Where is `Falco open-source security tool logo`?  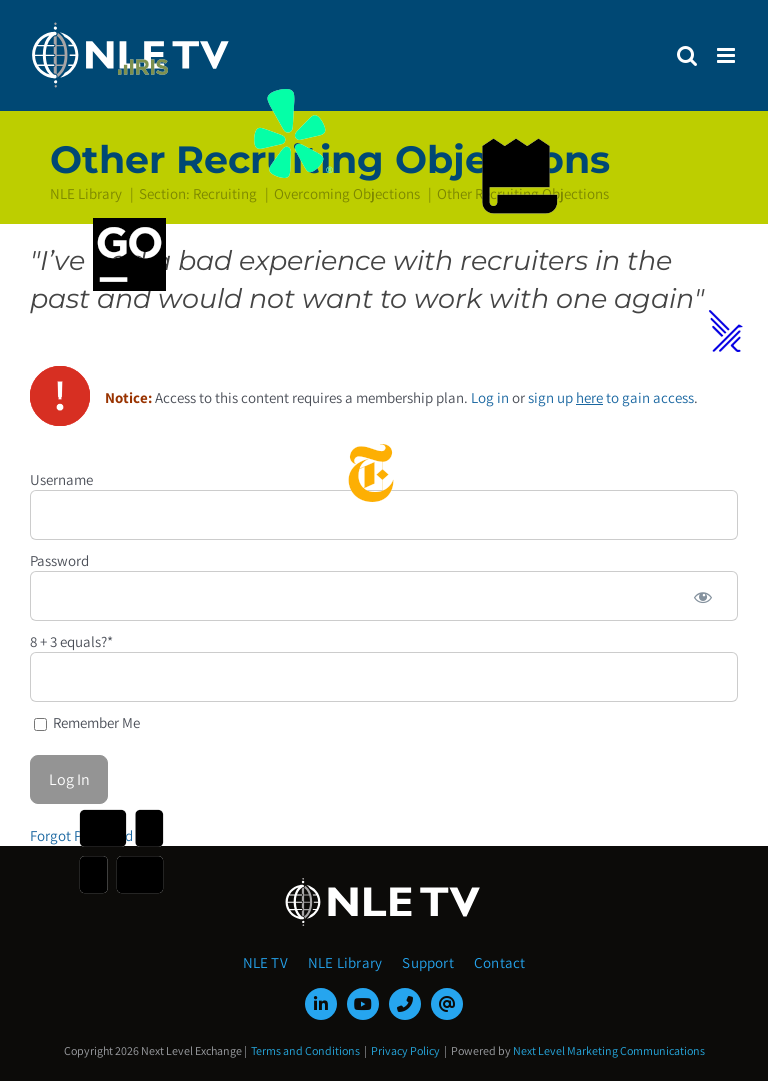 Falco open-source security tool logo is located at coordinates (726, 331).